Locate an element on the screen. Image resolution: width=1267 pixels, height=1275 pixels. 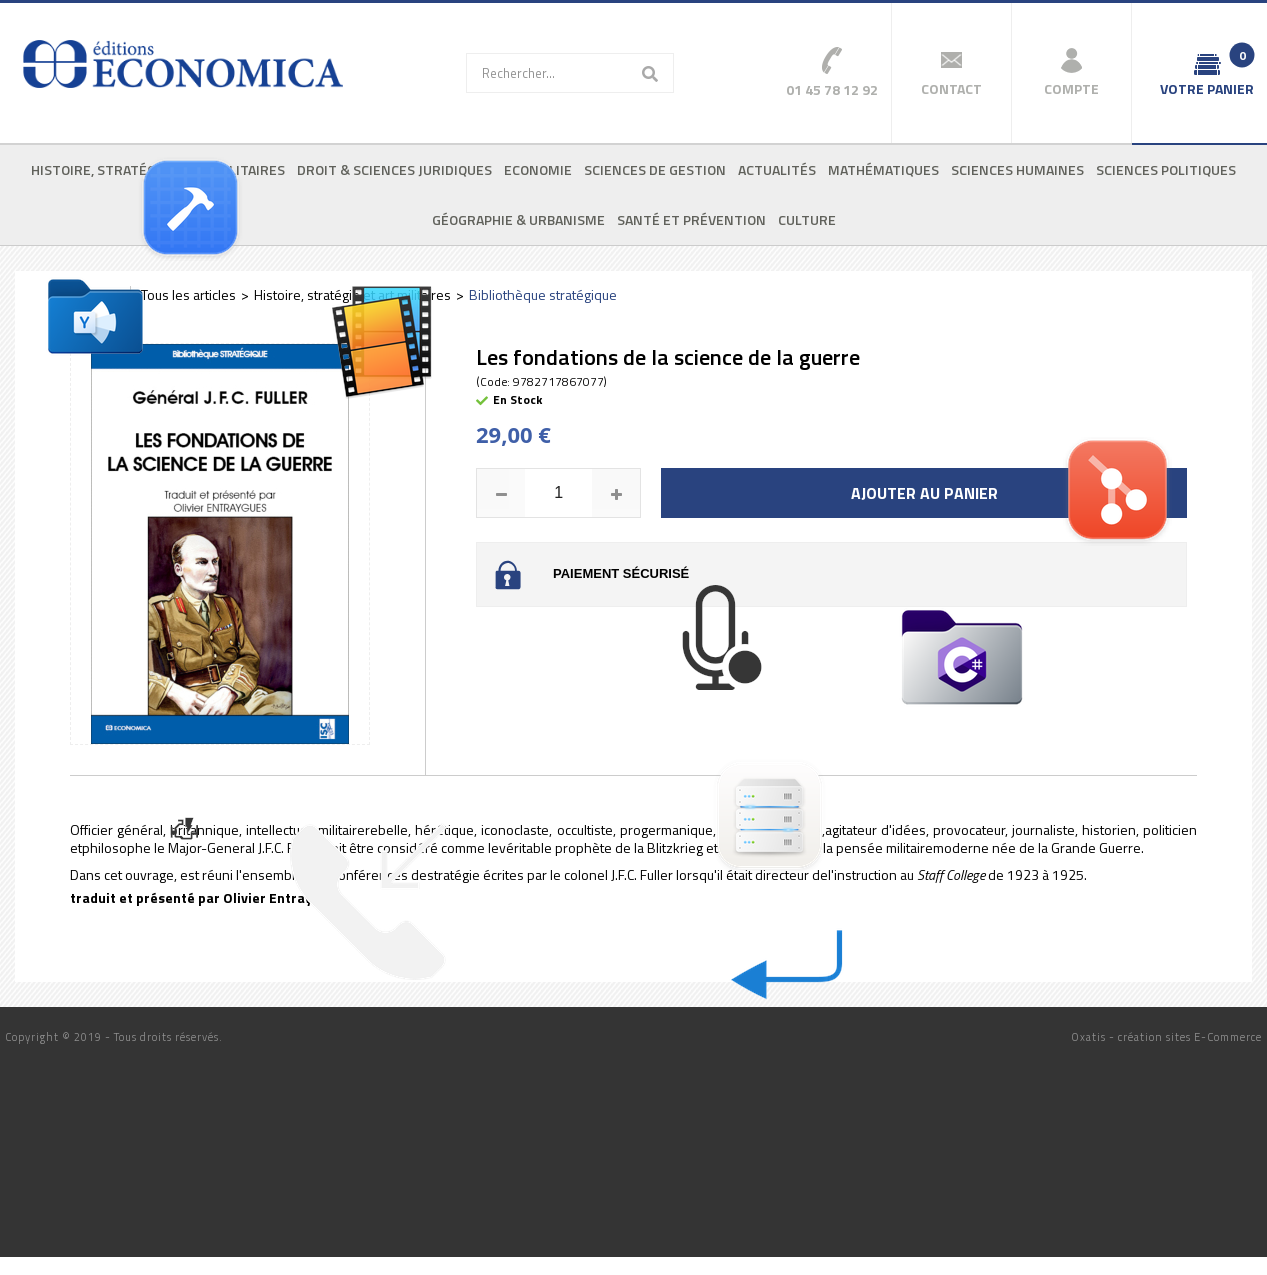
open sequeler database management app is located at coordinates (769, 815).